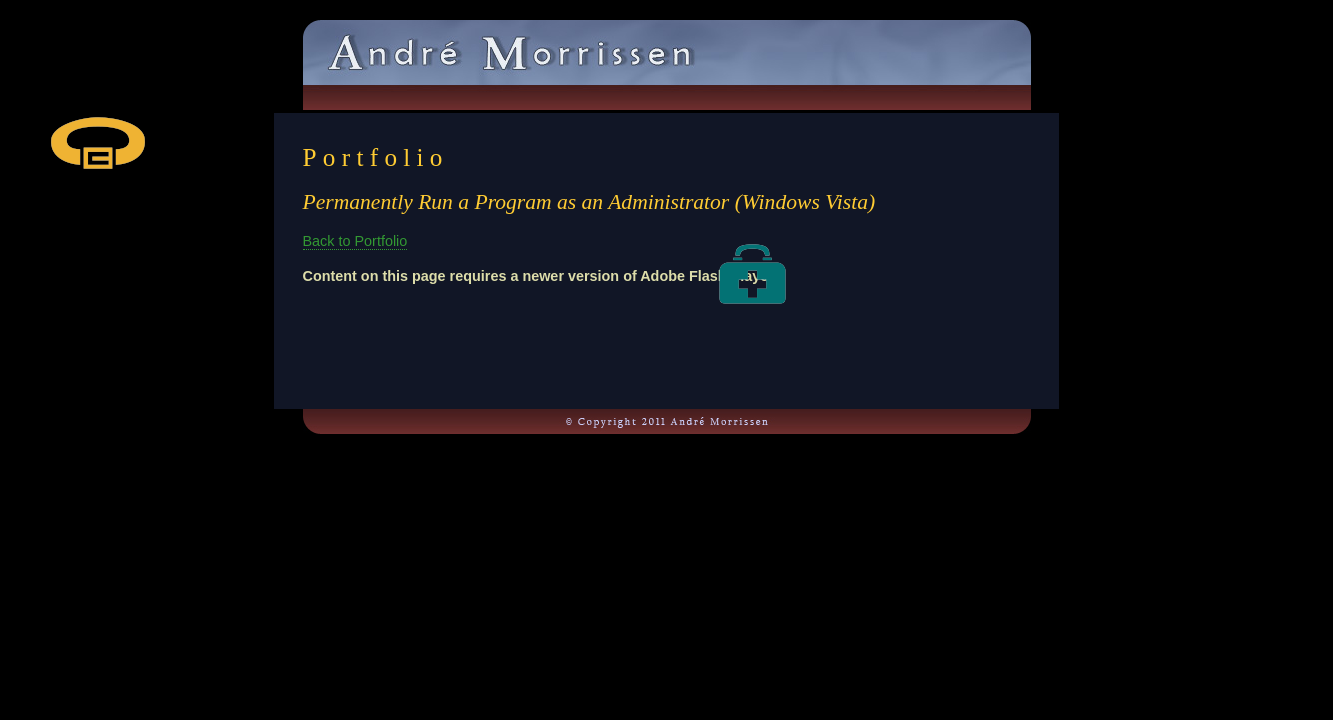 The height and width of the screenshot is (720, 1333). What do you see at coordinates (98, 143) in the screenshot?
I see `equip or manage belt accessory` at bounding box center [98, 143].